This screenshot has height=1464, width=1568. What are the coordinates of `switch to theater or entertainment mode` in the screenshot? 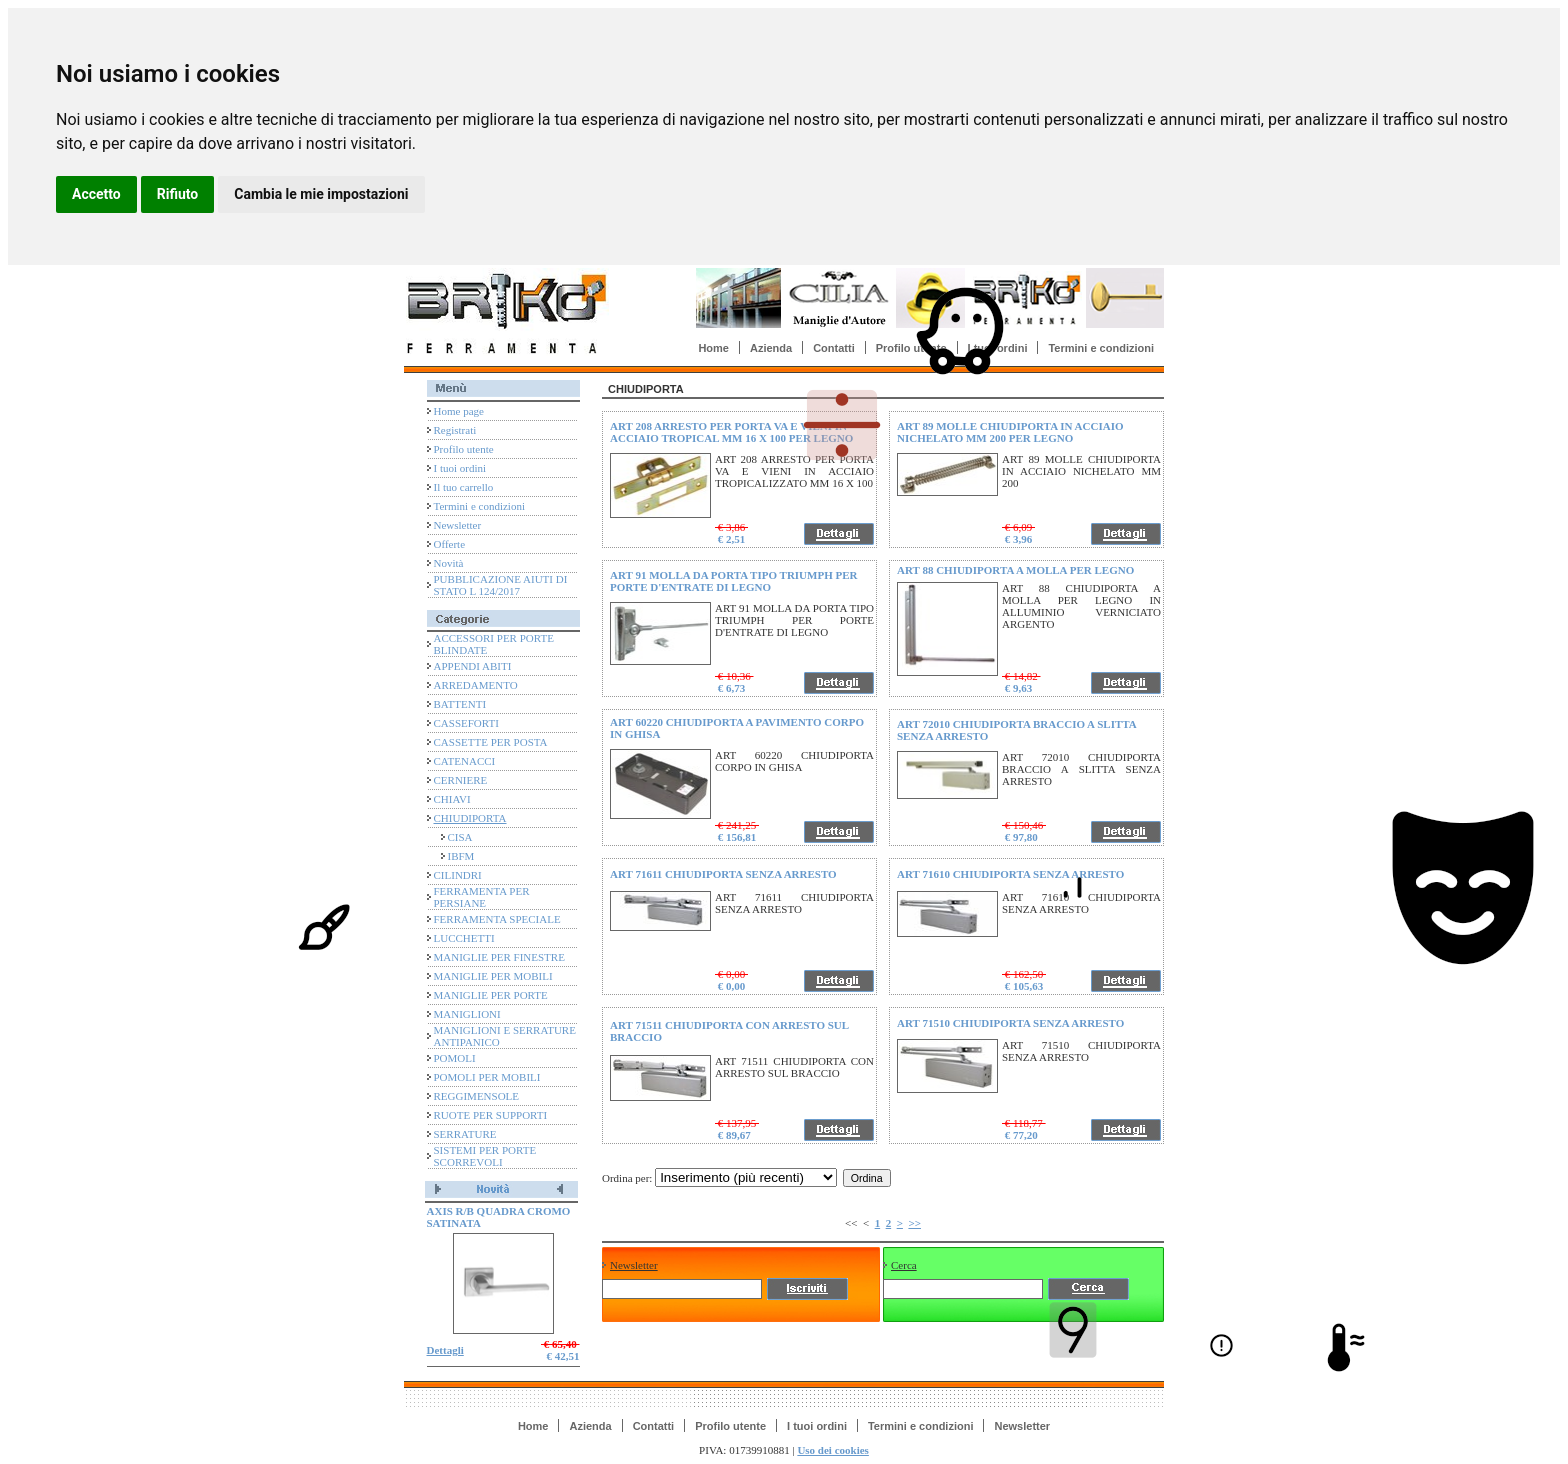 It's located at (1463, 882).